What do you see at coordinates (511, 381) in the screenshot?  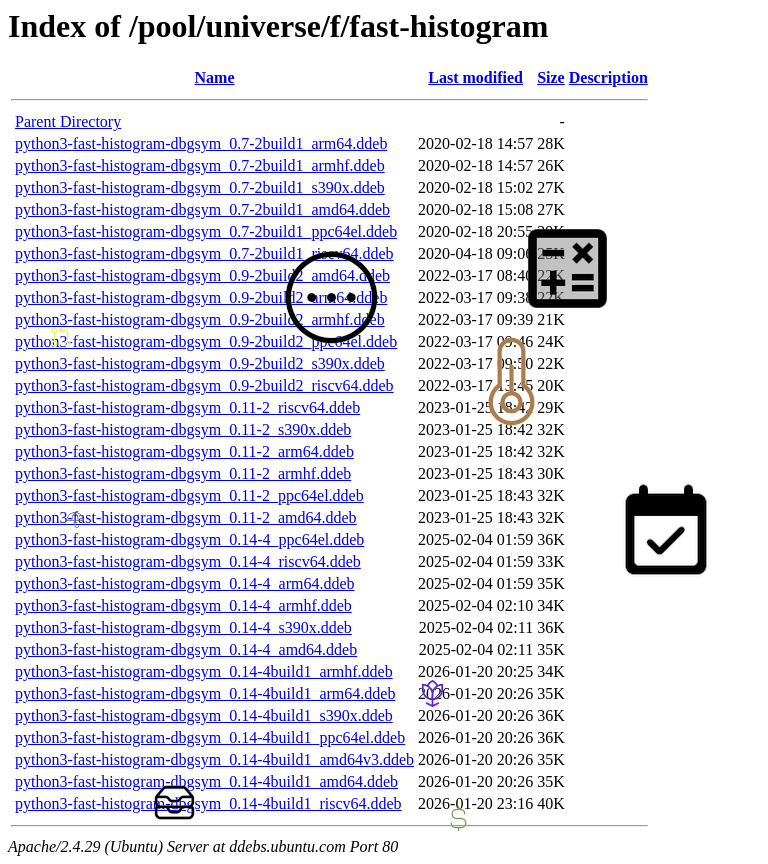 I see `view current temperature reading` at bounding box center [511, 381].